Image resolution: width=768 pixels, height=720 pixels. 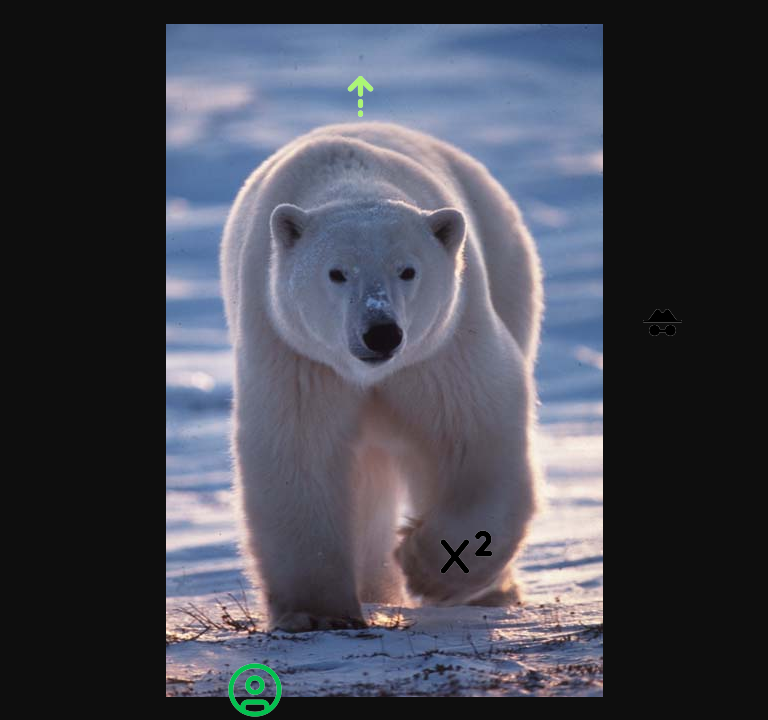 What do you see at coordinates (255, 690) in the screenshot?
I see `view your profile` at bounding box center [255, 690].